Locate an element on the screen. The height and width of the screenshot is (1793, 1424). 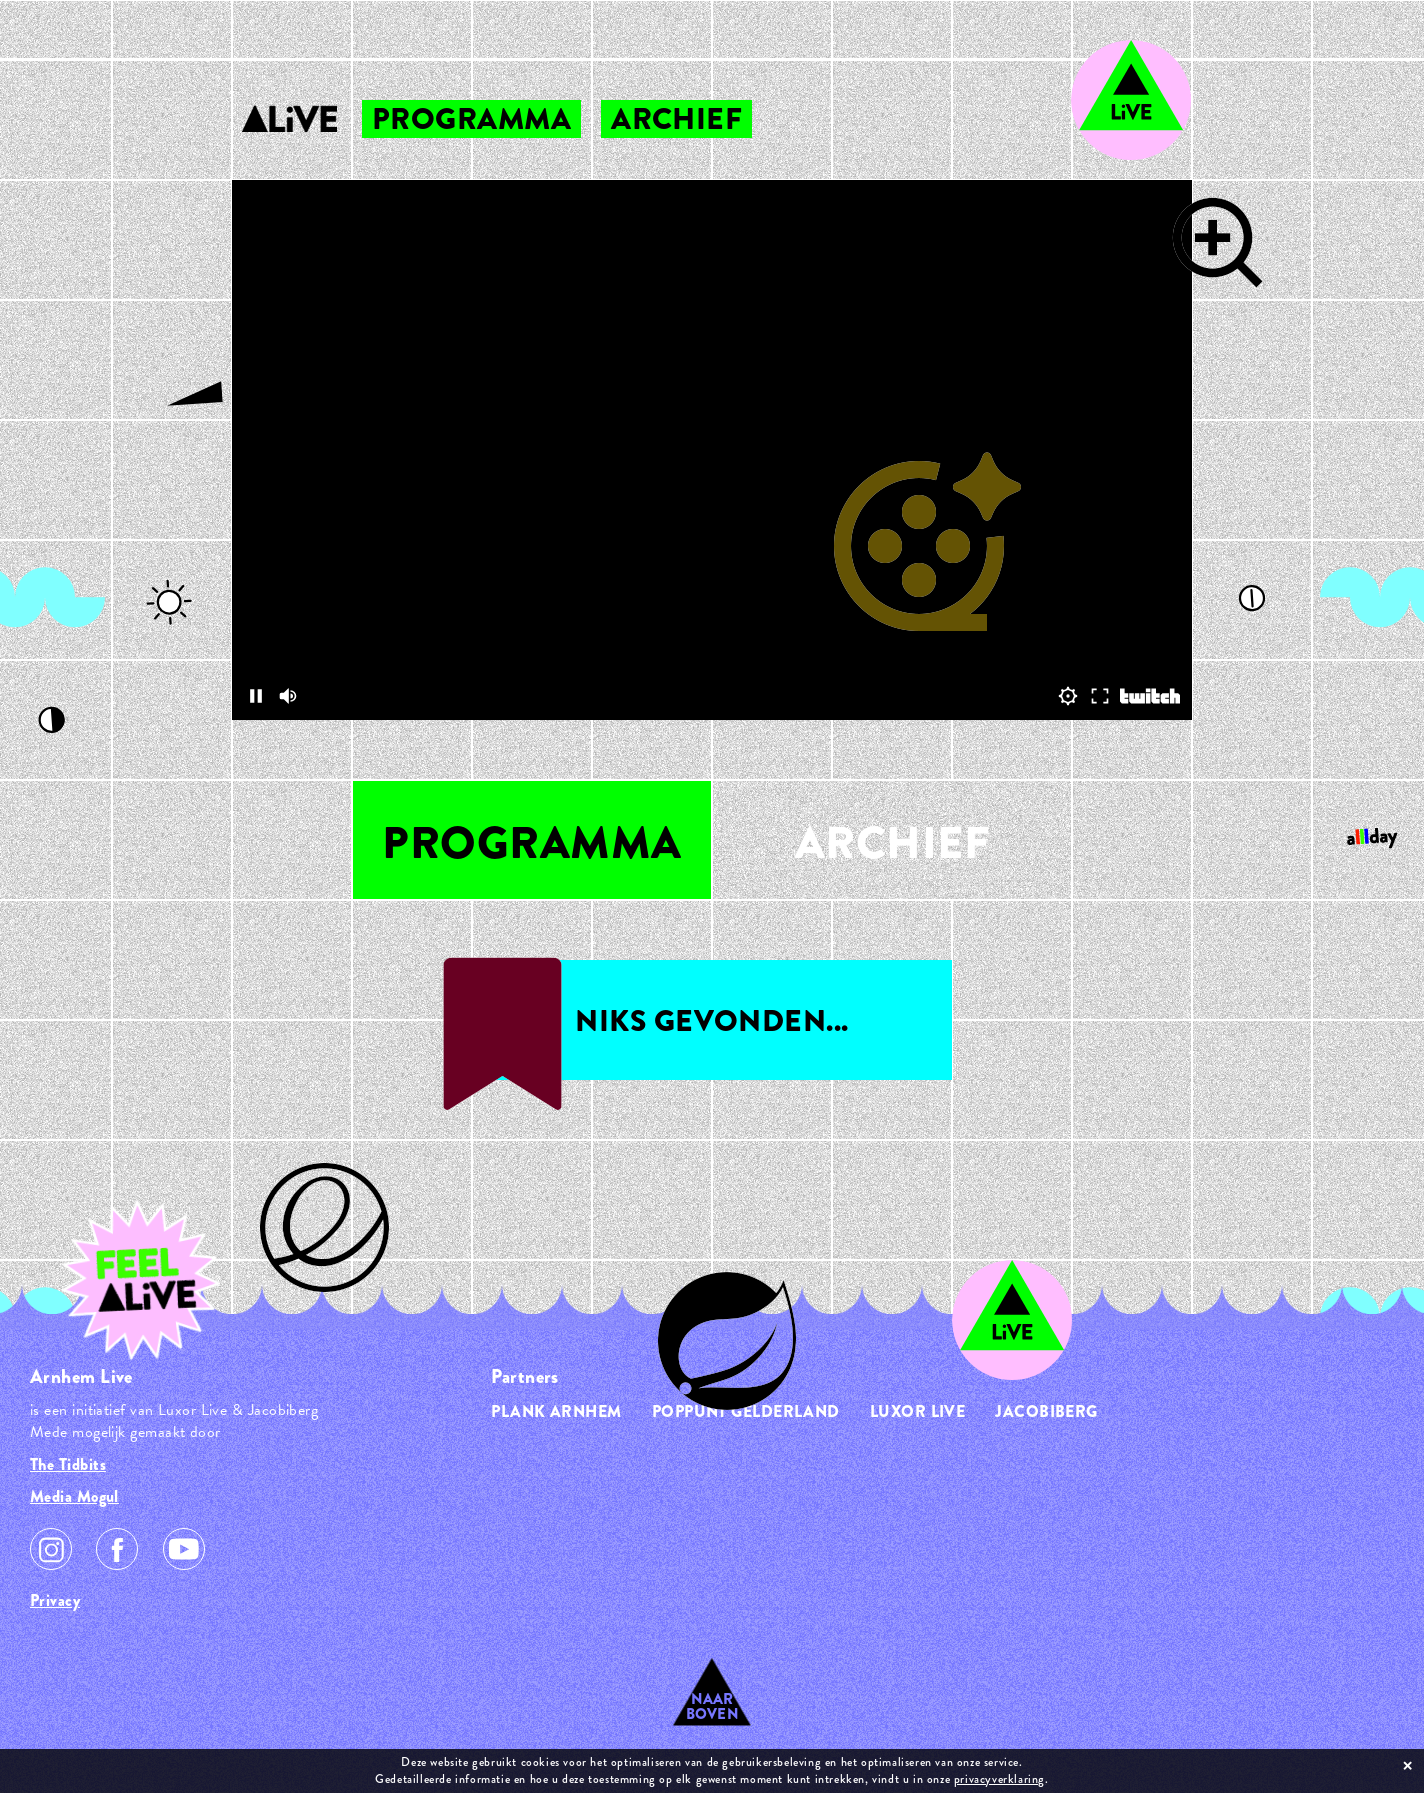
elementary OS branding logo is located at coordinates (324, 1227).